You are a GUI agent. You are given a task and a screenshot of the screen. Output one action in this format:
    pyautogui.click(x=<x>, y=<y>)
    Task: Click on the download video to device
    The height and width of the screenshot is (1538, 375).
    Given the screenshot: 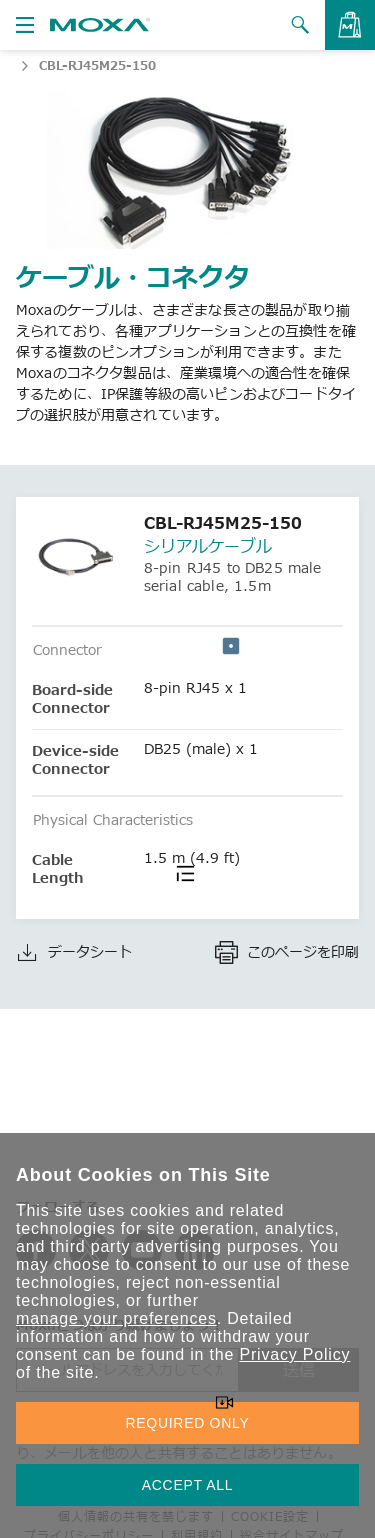 What is the action you would take?
    pyautogui.click(x=224, y=1402)
    